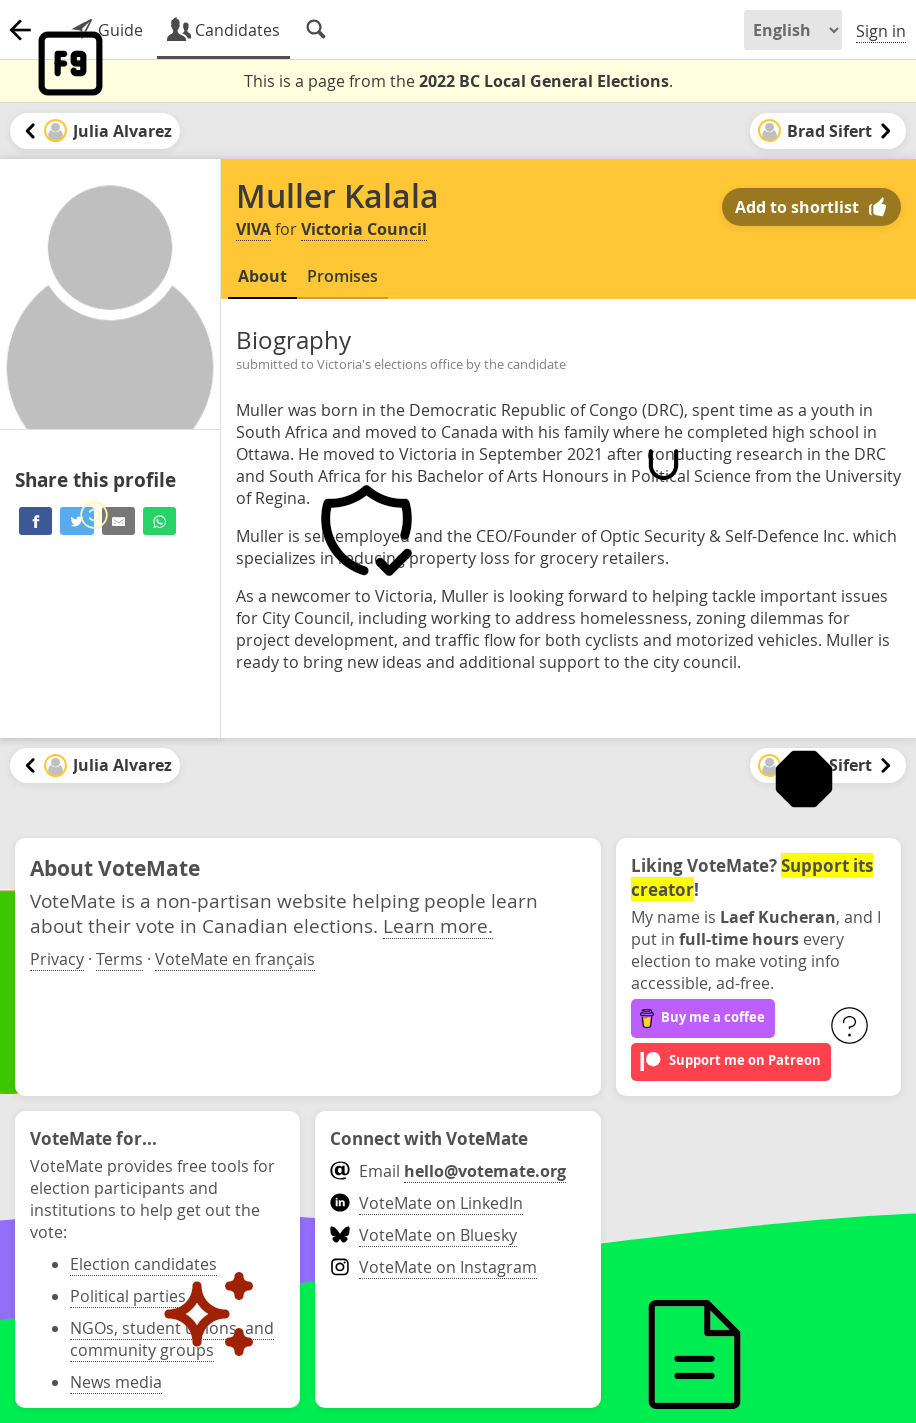 This screenshot has height=1423, width=916. Describe the element at coordinates (804, 779) in the screenshot. I see `indicates a stop or blocking action` at that location.